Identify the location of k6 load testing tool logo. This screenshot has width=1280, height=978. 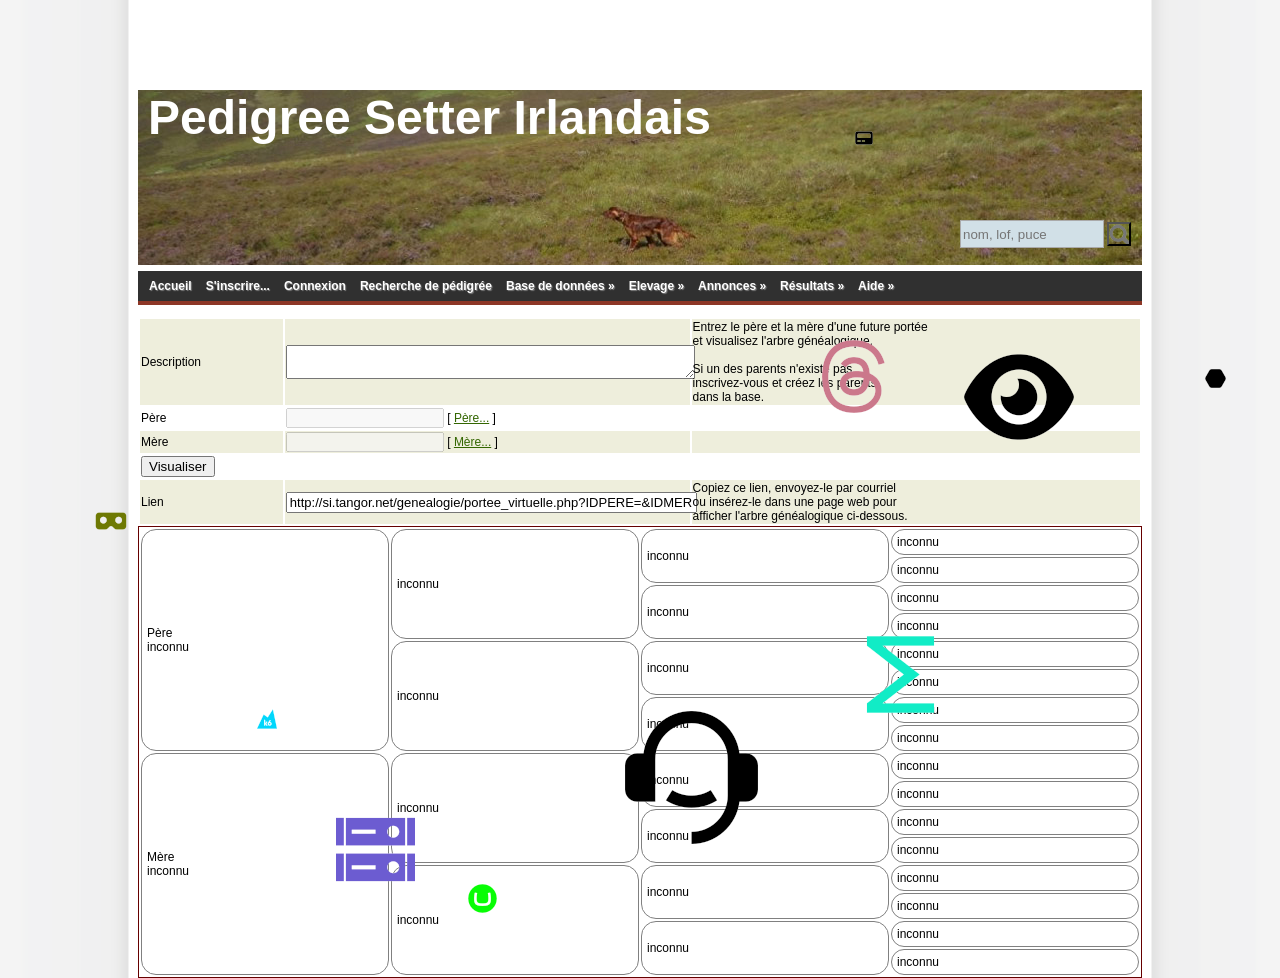
(267, 719).